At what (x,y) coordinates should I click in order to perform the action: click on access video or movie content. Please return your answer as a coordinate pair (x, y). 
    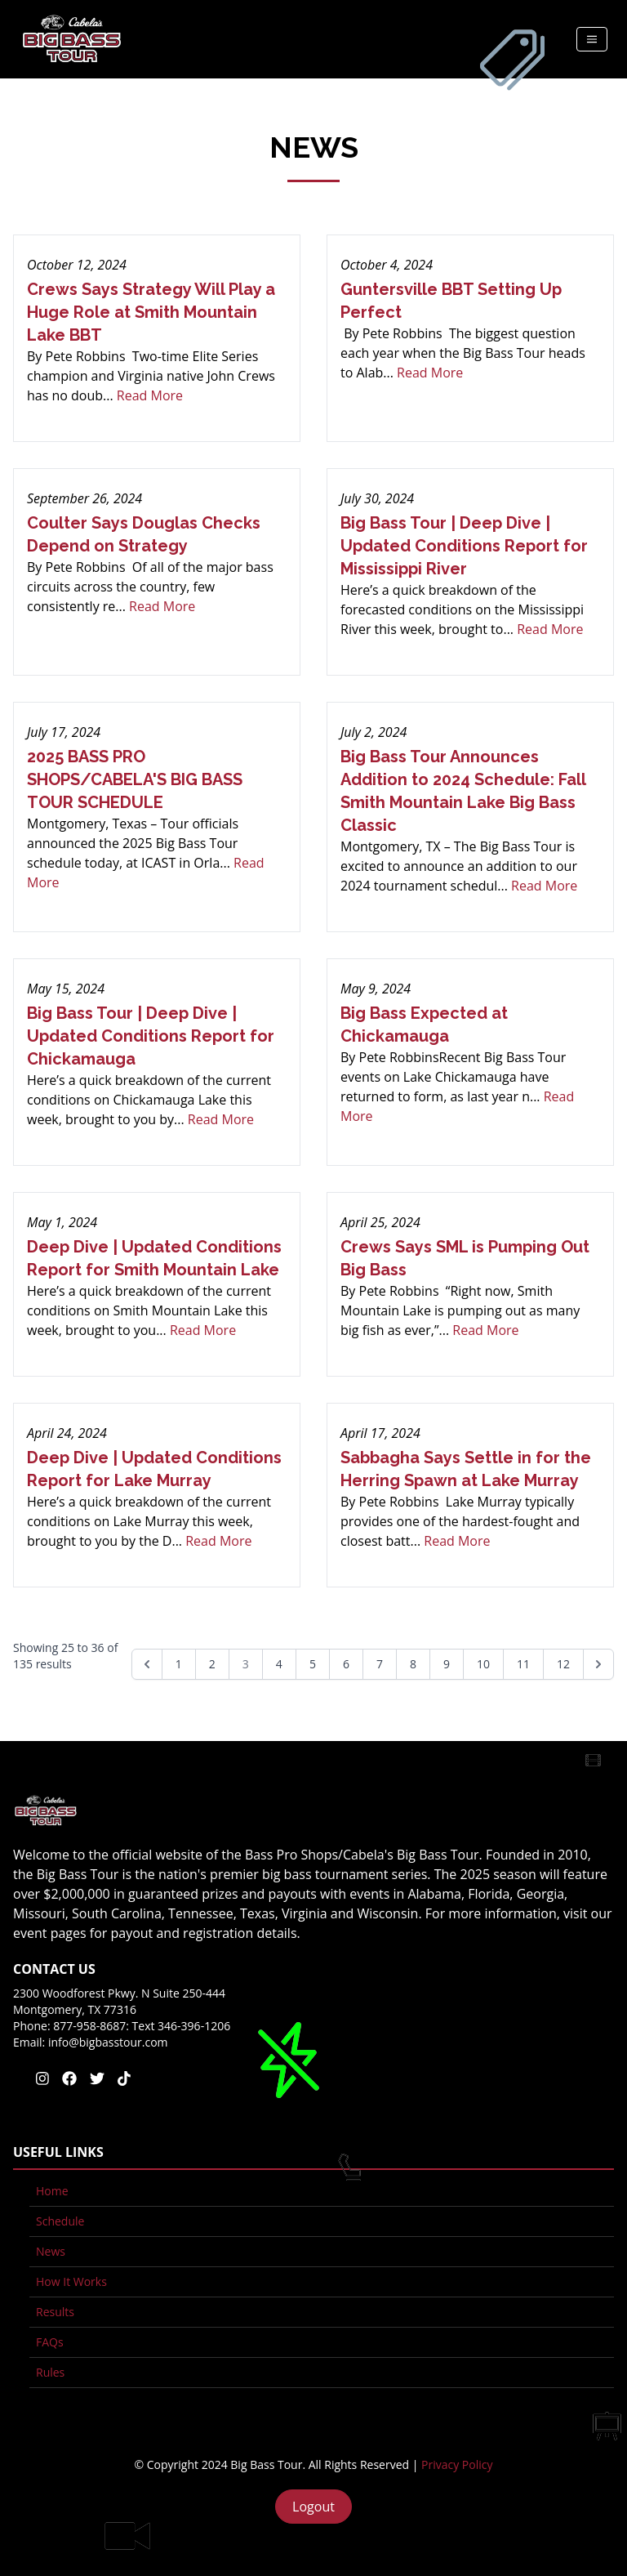
    Looking at the image, I should click on (593, 1760).